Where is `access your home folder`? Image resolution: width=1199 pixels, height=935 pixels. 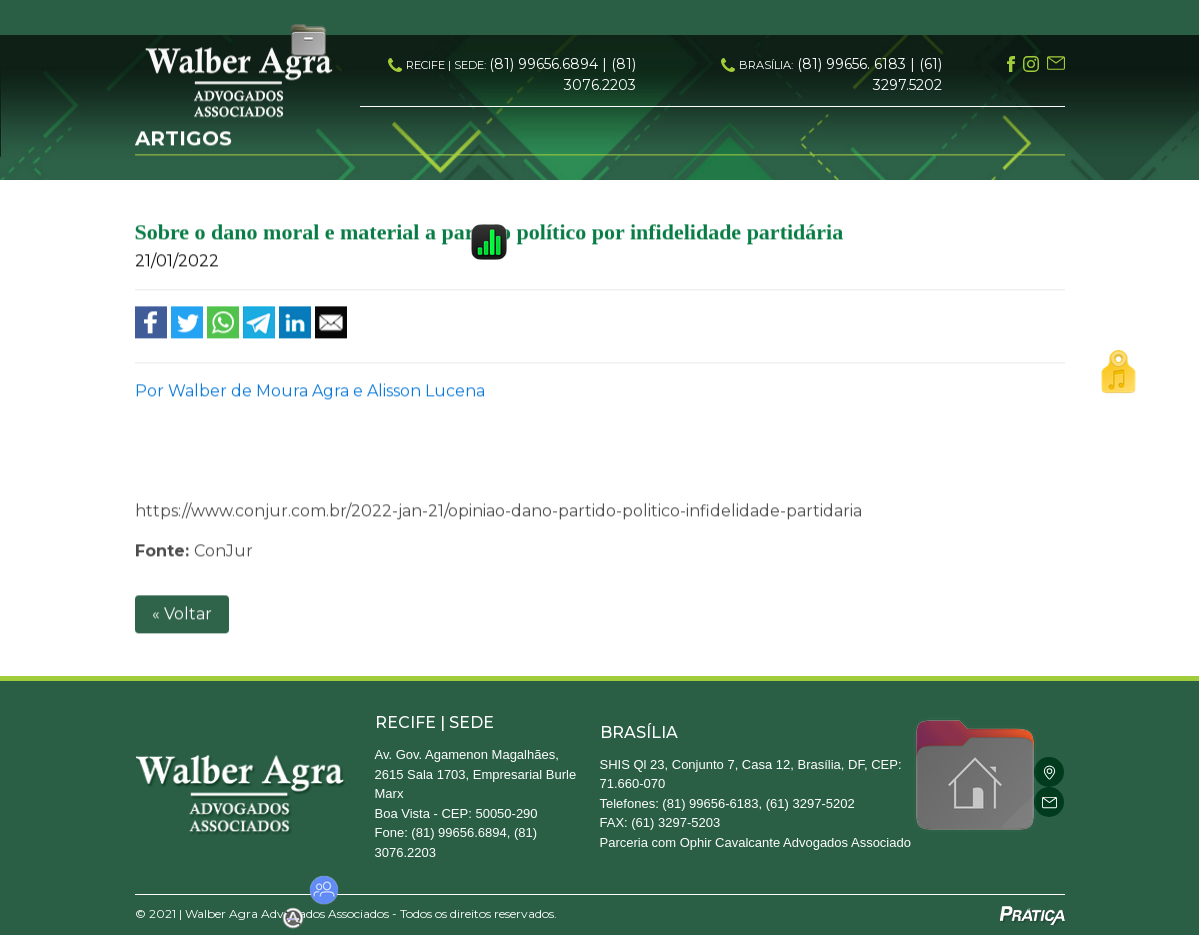 access your home folder is located at coordinates (975, 775).